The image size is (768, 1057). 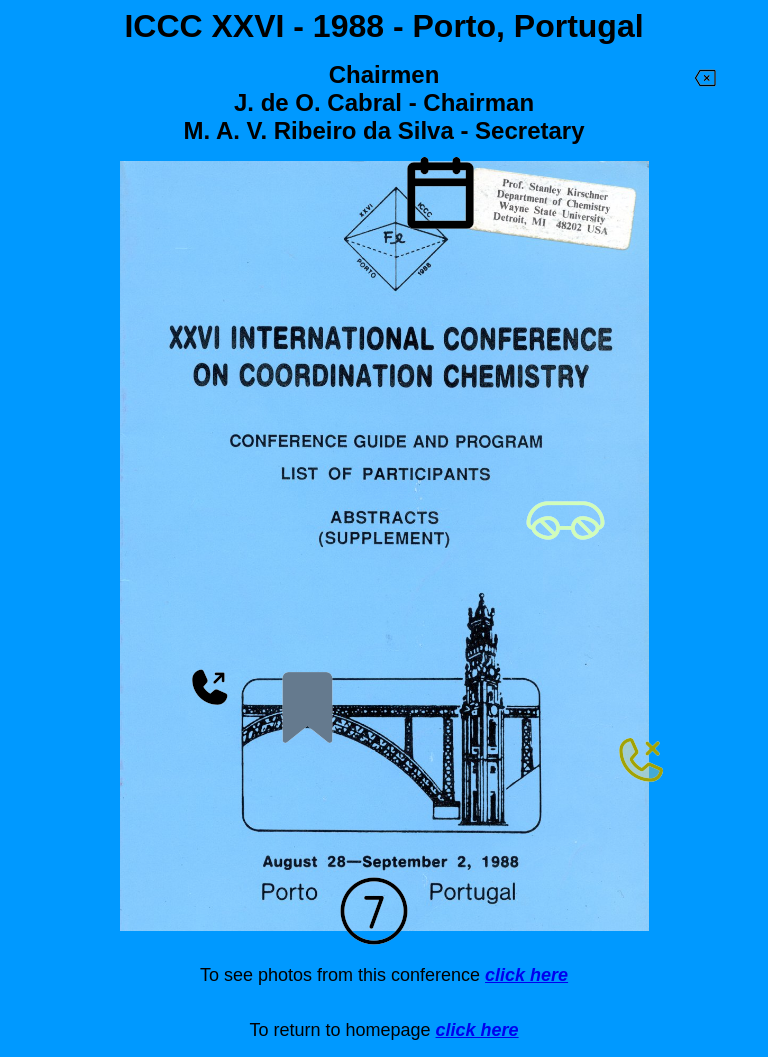 I want to click on open calendar view, so click(x=440, y=195).